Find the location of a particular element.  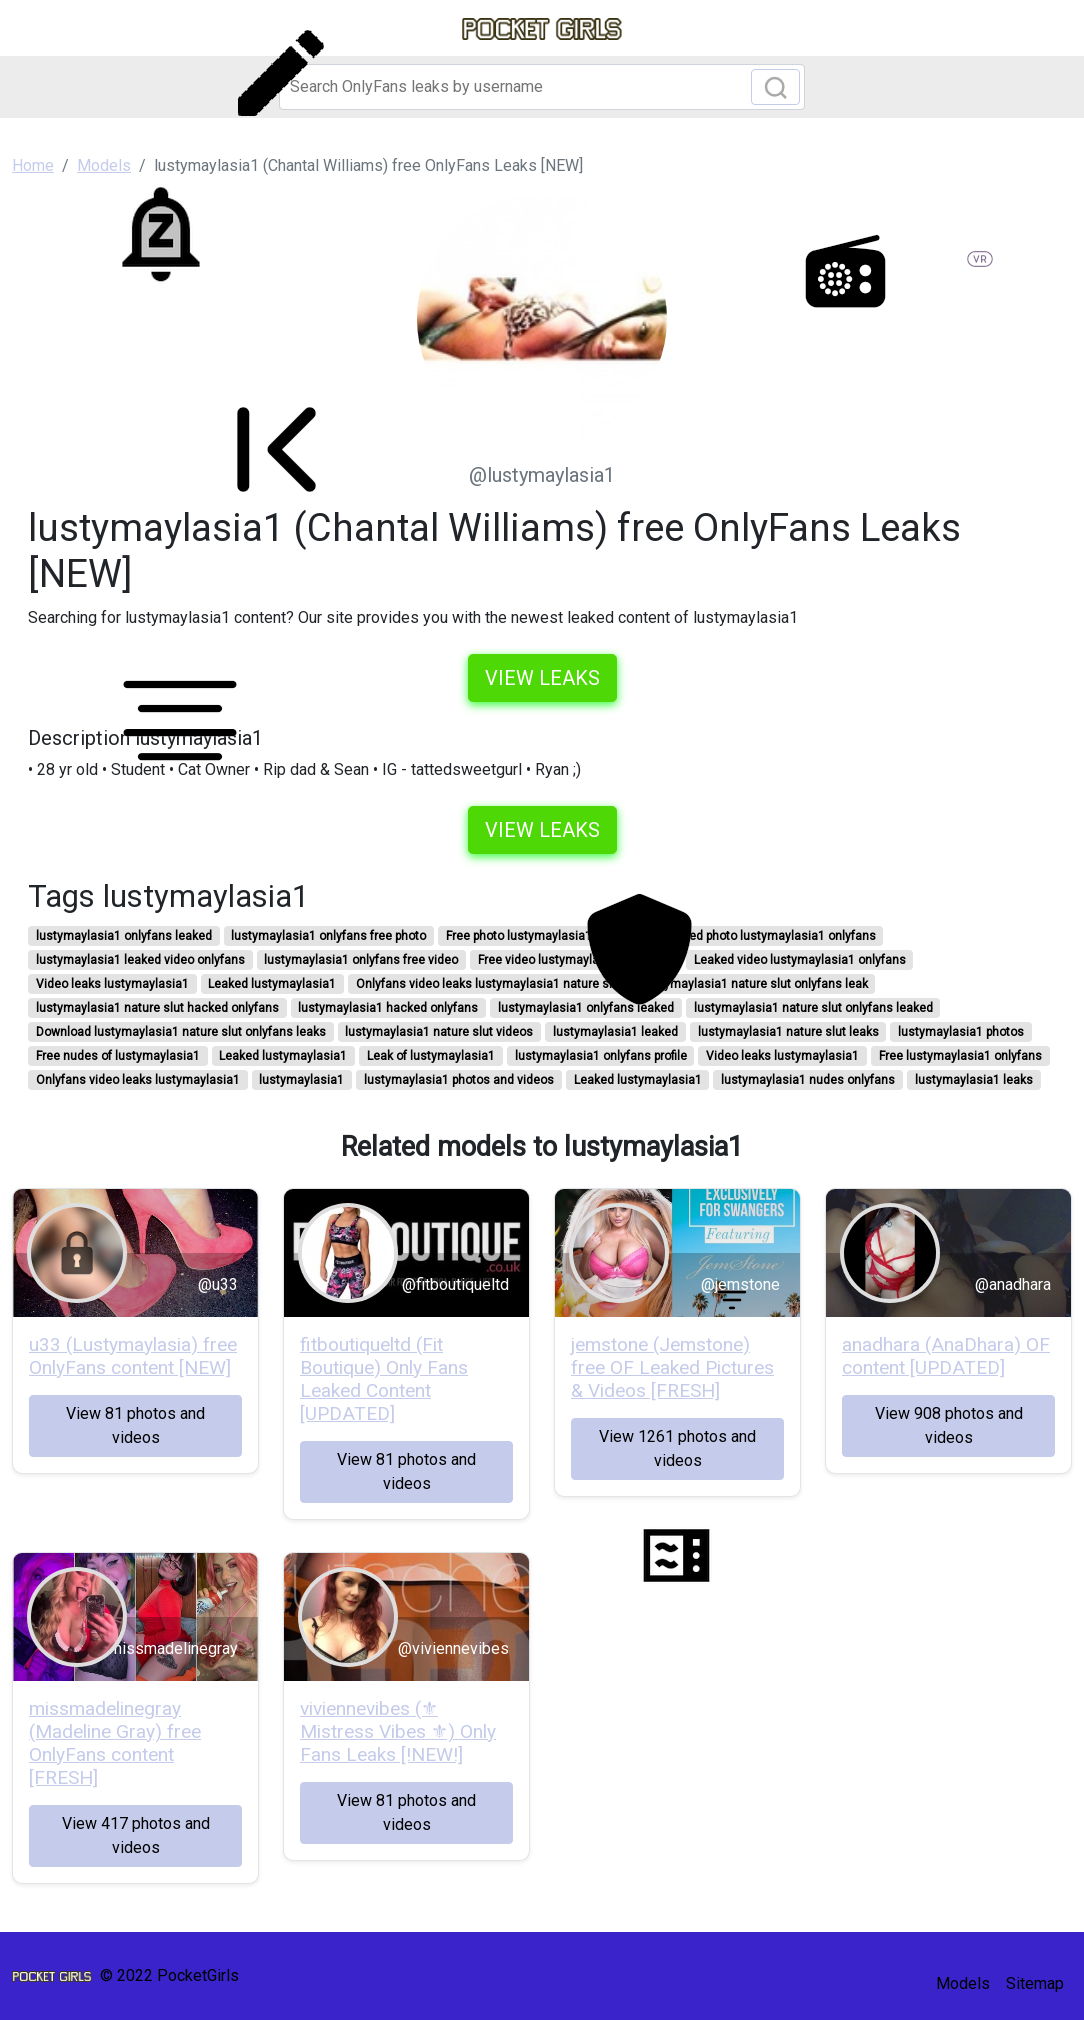

indicates security or protection status is located at coordinates (639, 949).